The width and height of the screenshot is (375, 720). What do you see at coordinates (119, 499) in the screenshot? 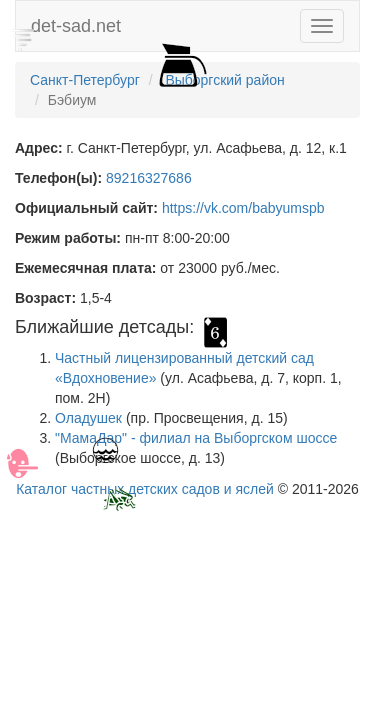
I see `cricket insect icon for nature or wildlife category` at bounding box center [119, 499].